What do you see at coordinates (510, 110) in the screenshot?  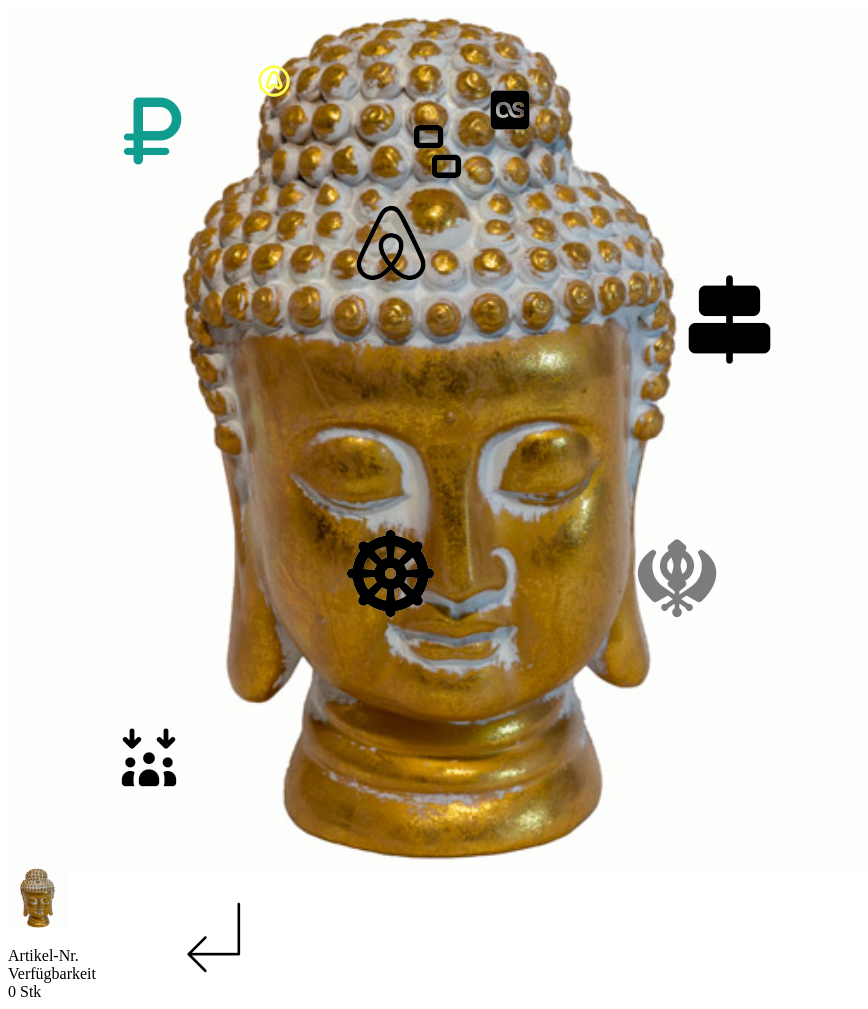 I see `open Last.fm profile or music scrobbling` at bounding box center [510, 110].